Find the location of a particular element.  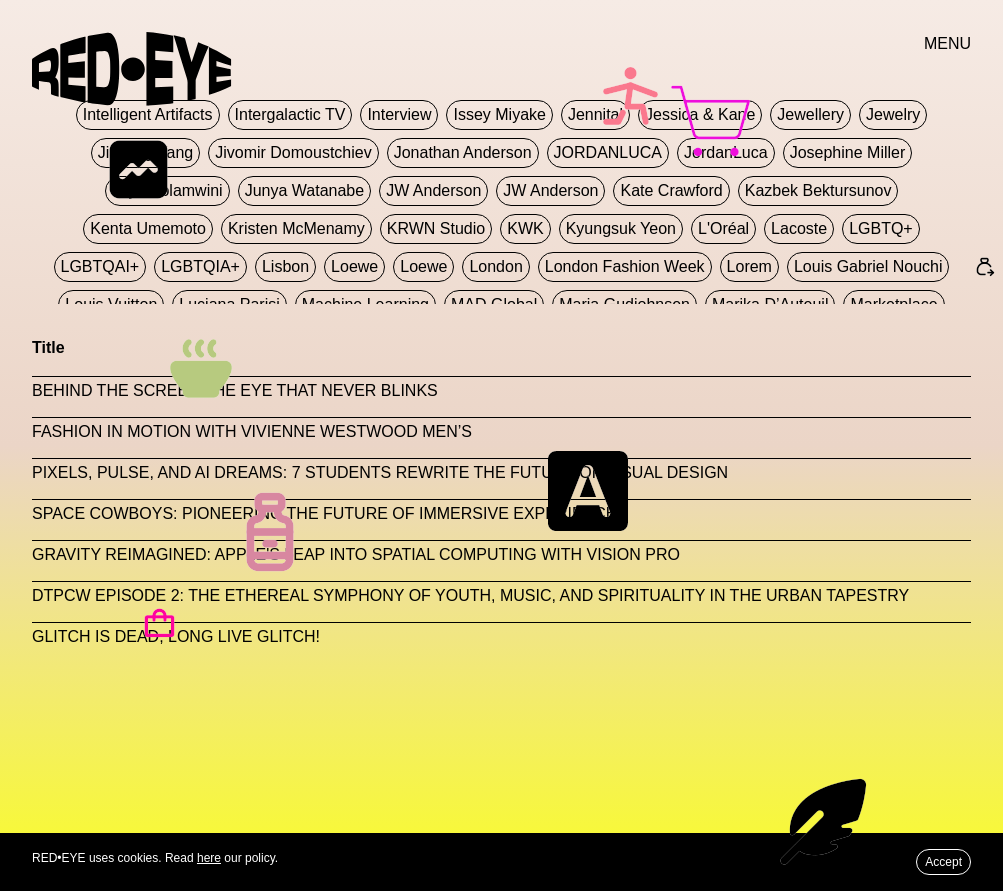

browse soup or hot food options is located at coordinates (201, 367).